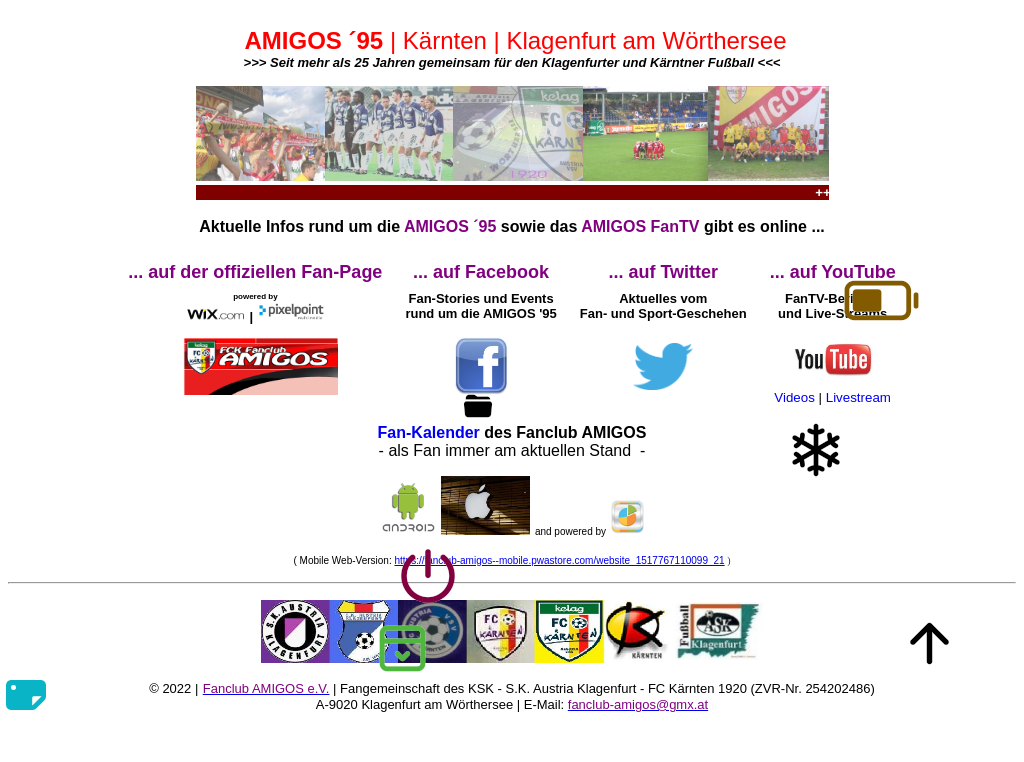  Describe the element at coordinates (26, 695) in the screenshot. I see `indicates tarp or cover item` at that location.